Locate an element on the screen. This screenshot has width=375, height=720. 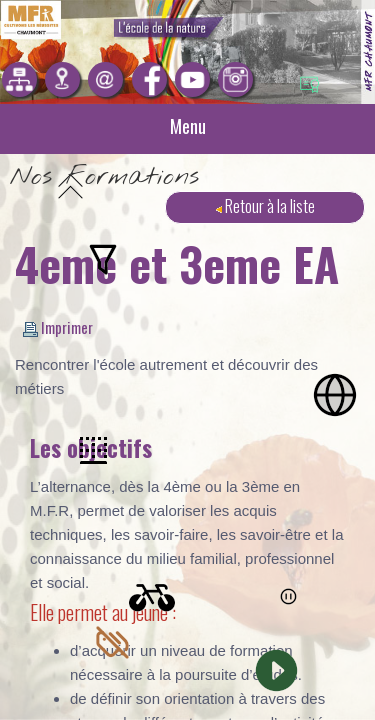
play media or video content is located at coordinates (276, 670).